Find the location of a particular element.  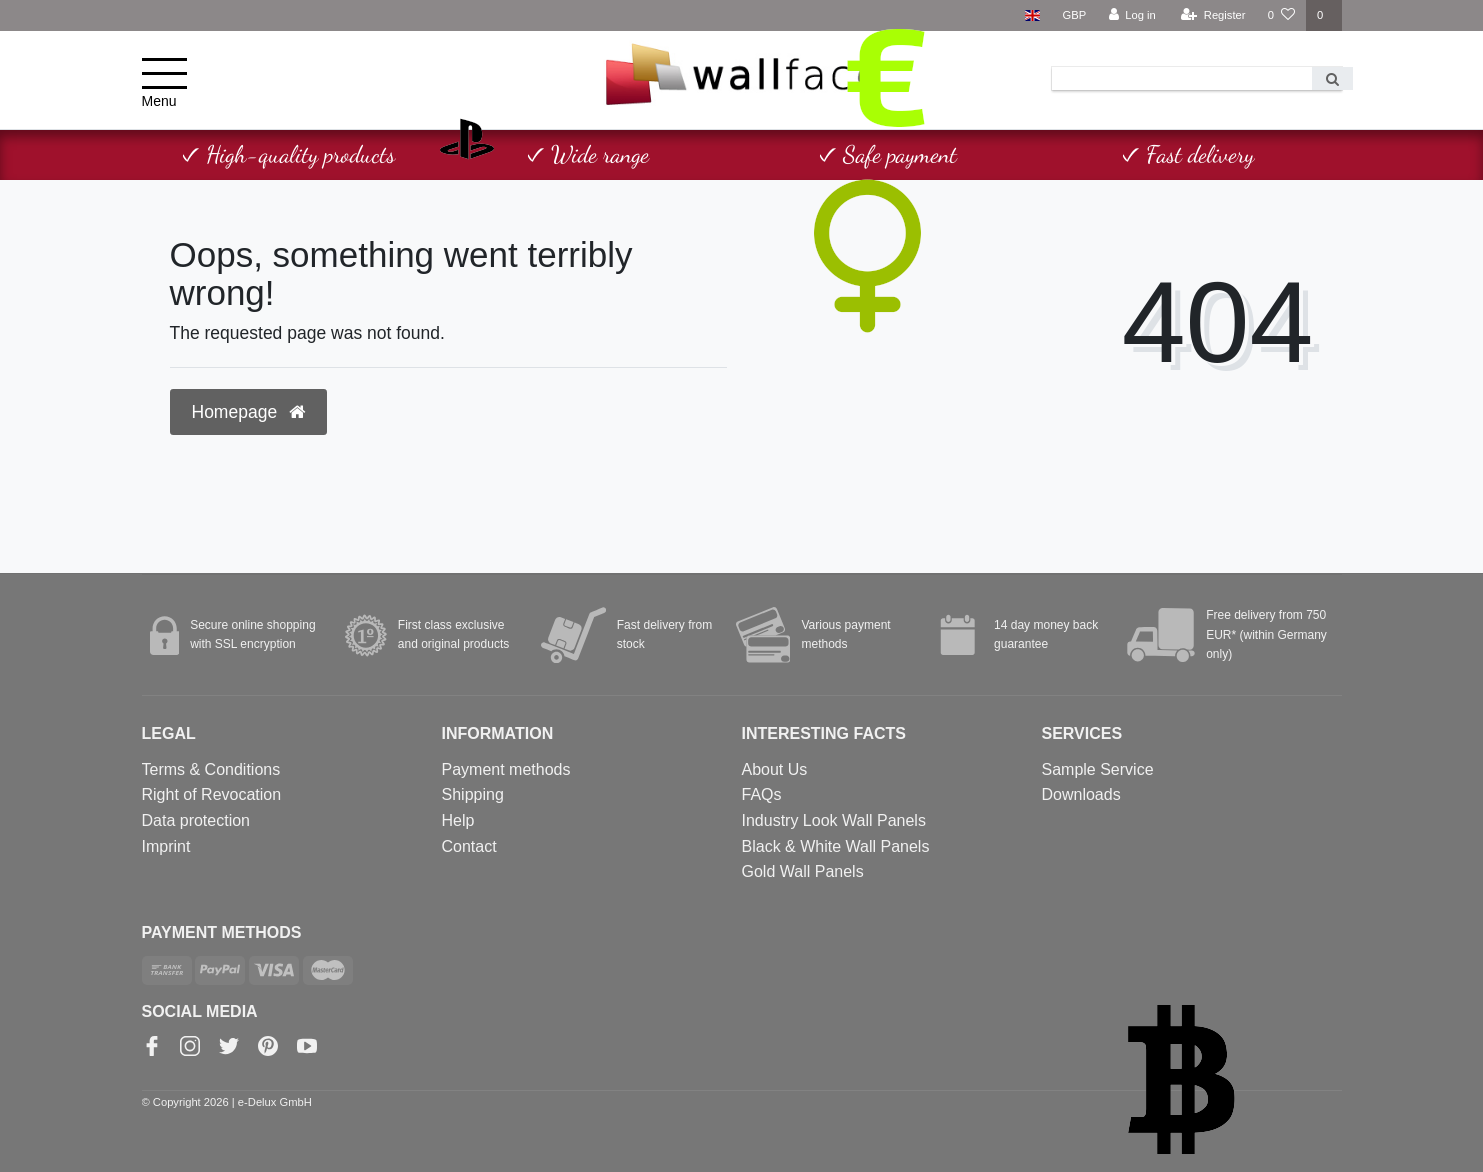

indicates female gender option is located at coordinates (867, 253).